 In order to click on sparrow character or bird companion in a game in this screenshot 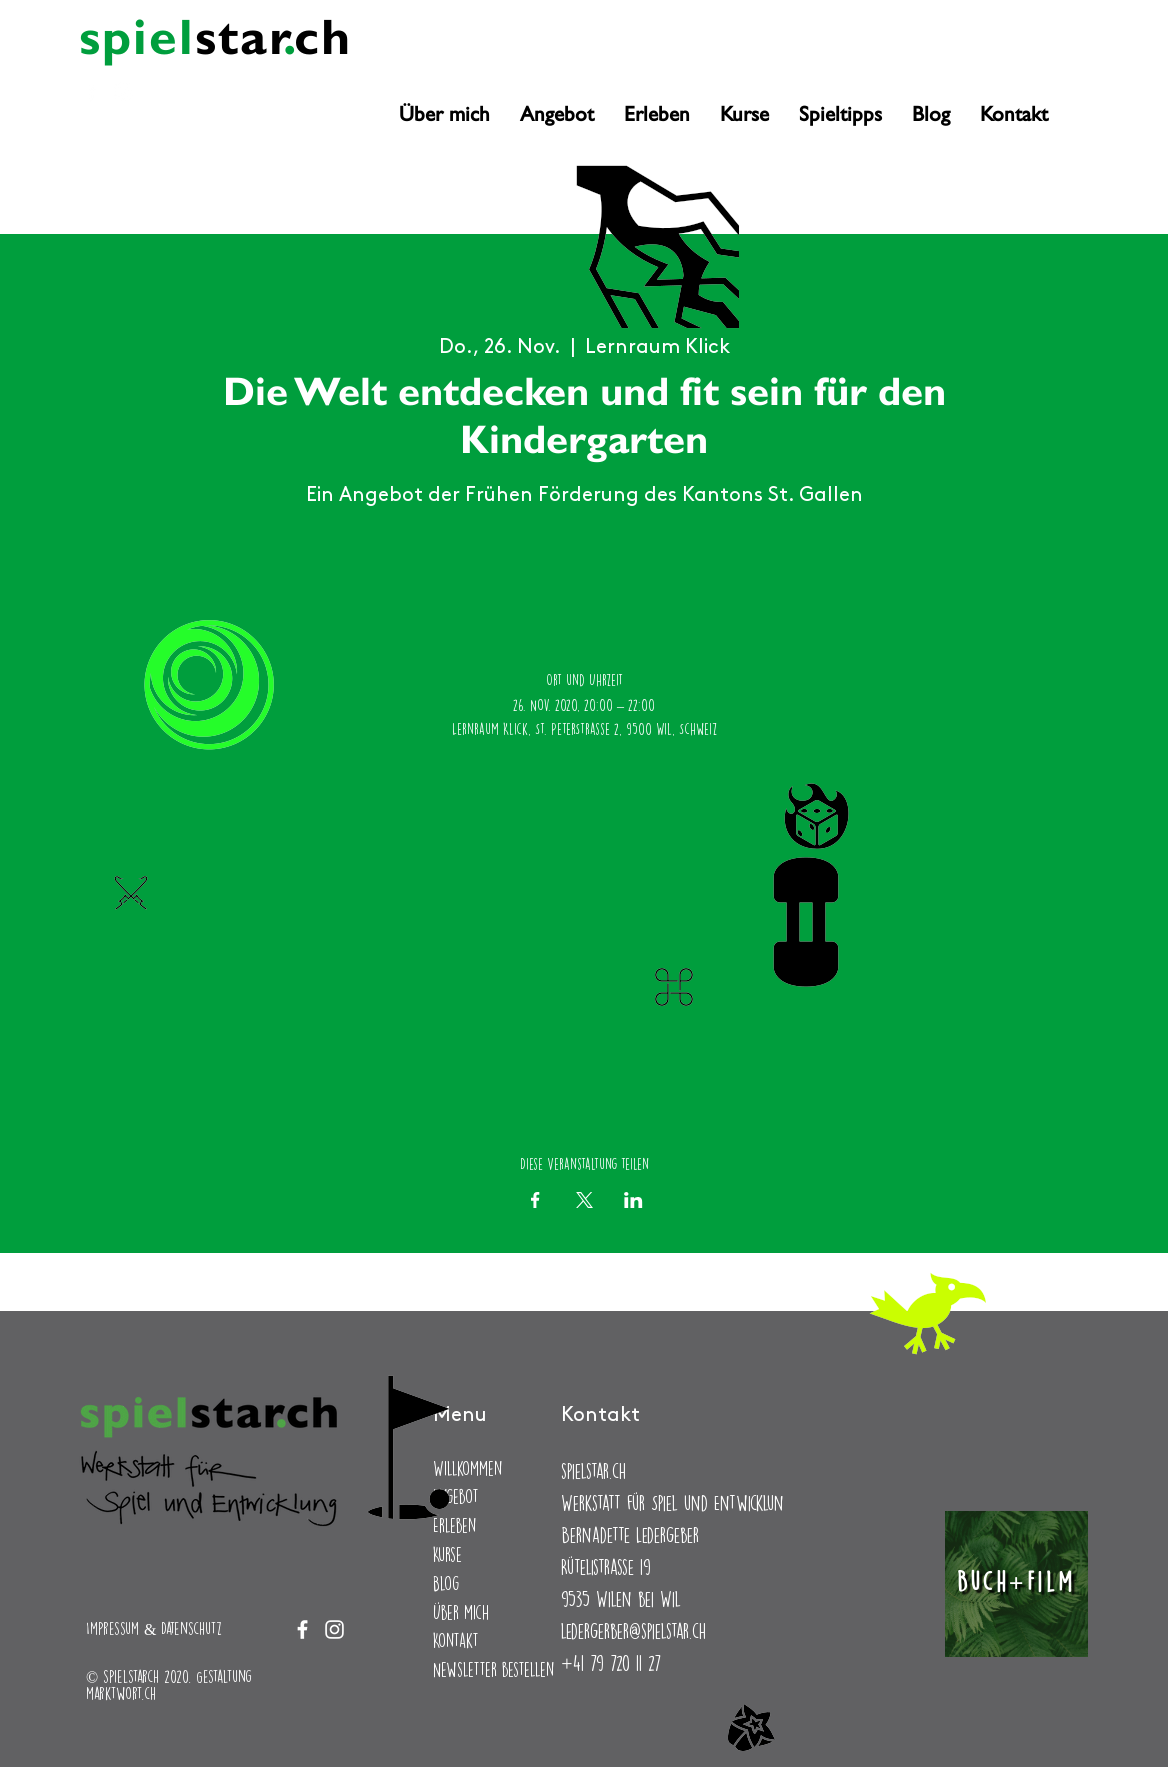, I will do `click(926, 1311)`.